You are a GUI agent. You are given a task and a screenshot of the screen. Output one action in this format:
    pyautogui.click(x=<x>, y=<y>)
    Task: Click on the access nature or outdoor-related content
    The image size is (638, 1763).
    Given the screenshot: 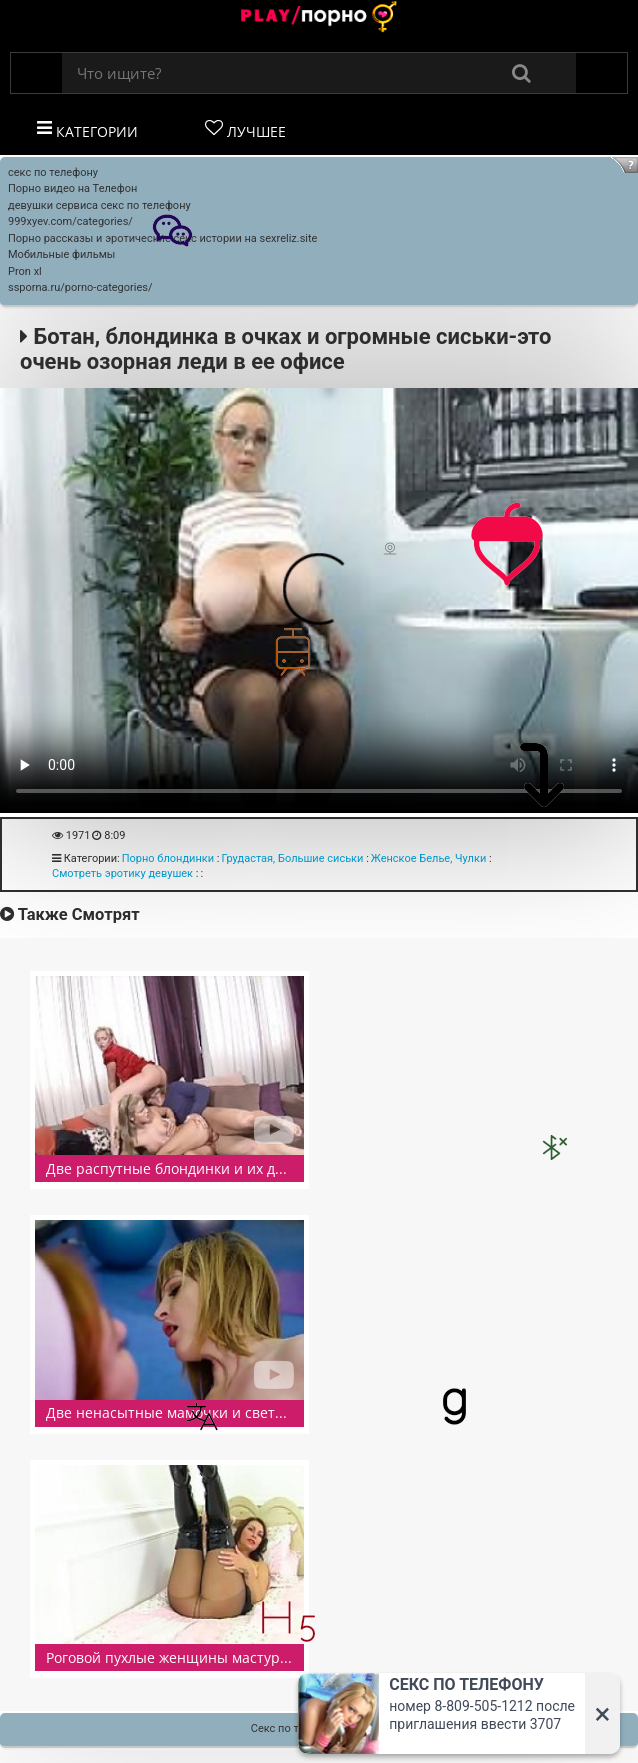 What is the action you would take?
    pyautogui.click(x=507, y=544)
    